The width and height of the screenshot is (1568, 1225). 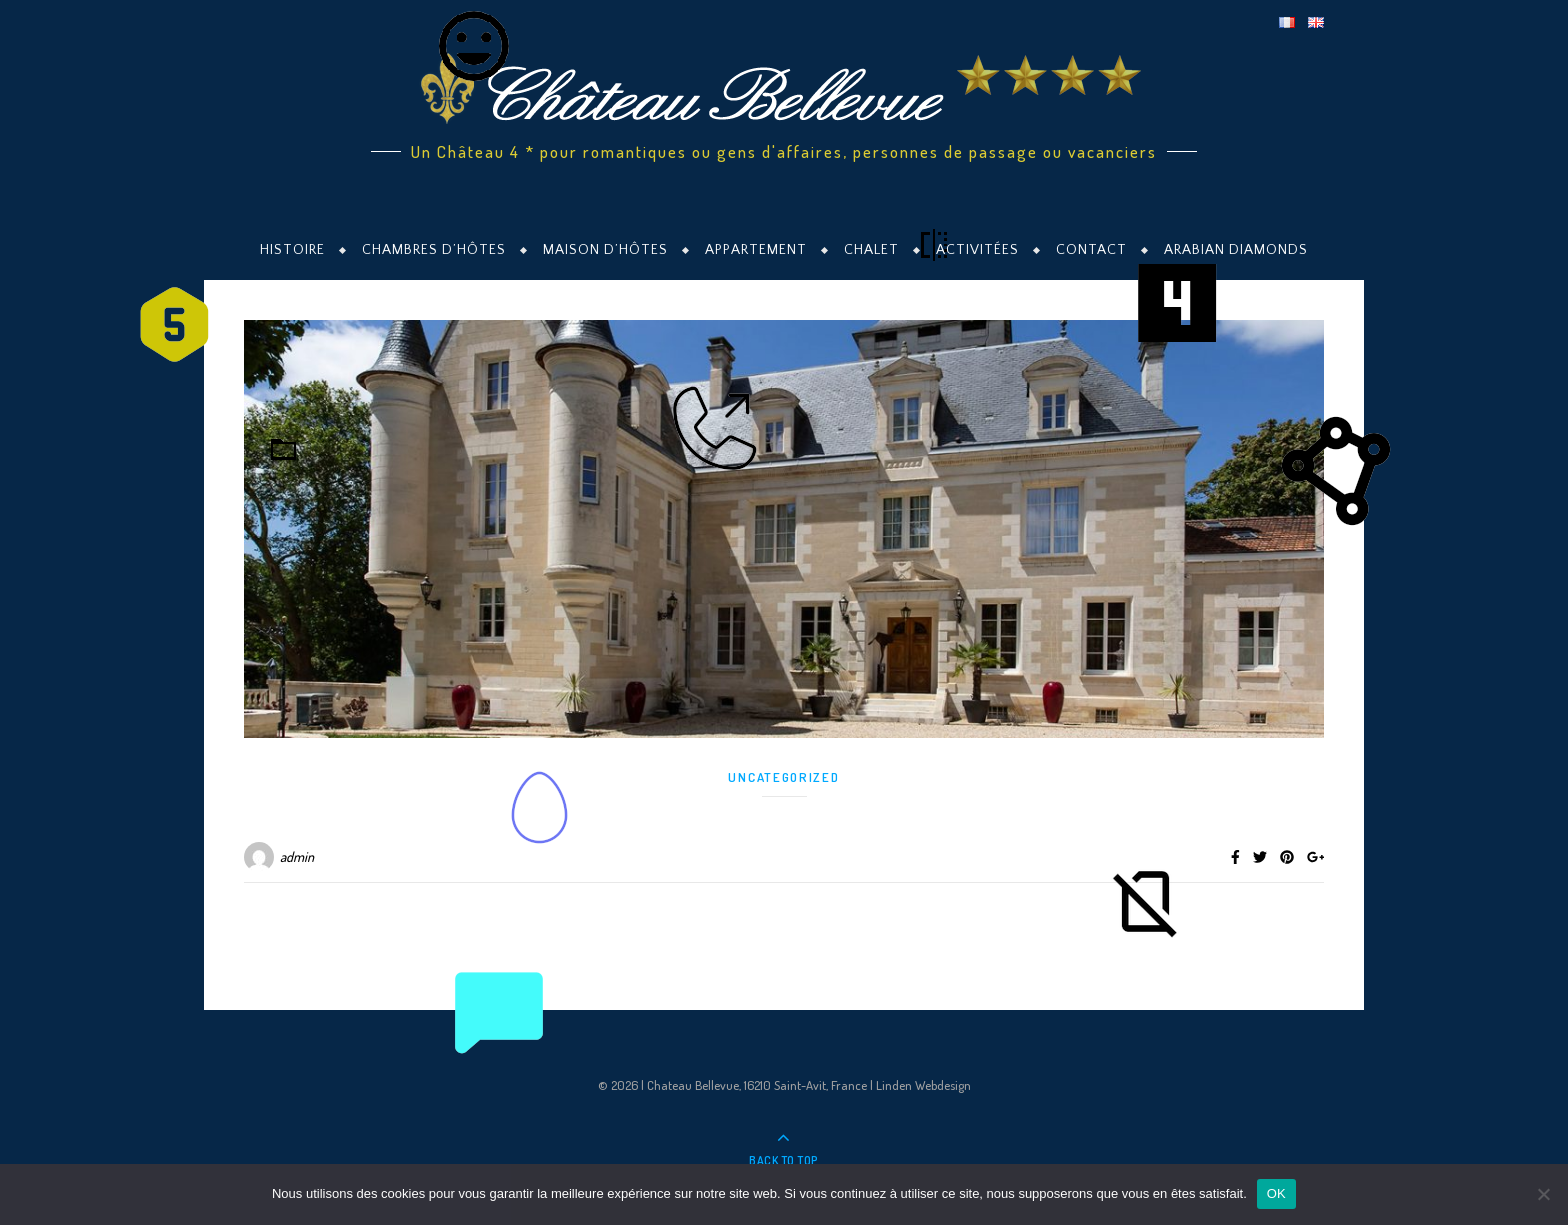 What do you see at coordinates (1145, 901) in the screenshot?
I see `no sim card detected` at bounding box center [1145, 901].